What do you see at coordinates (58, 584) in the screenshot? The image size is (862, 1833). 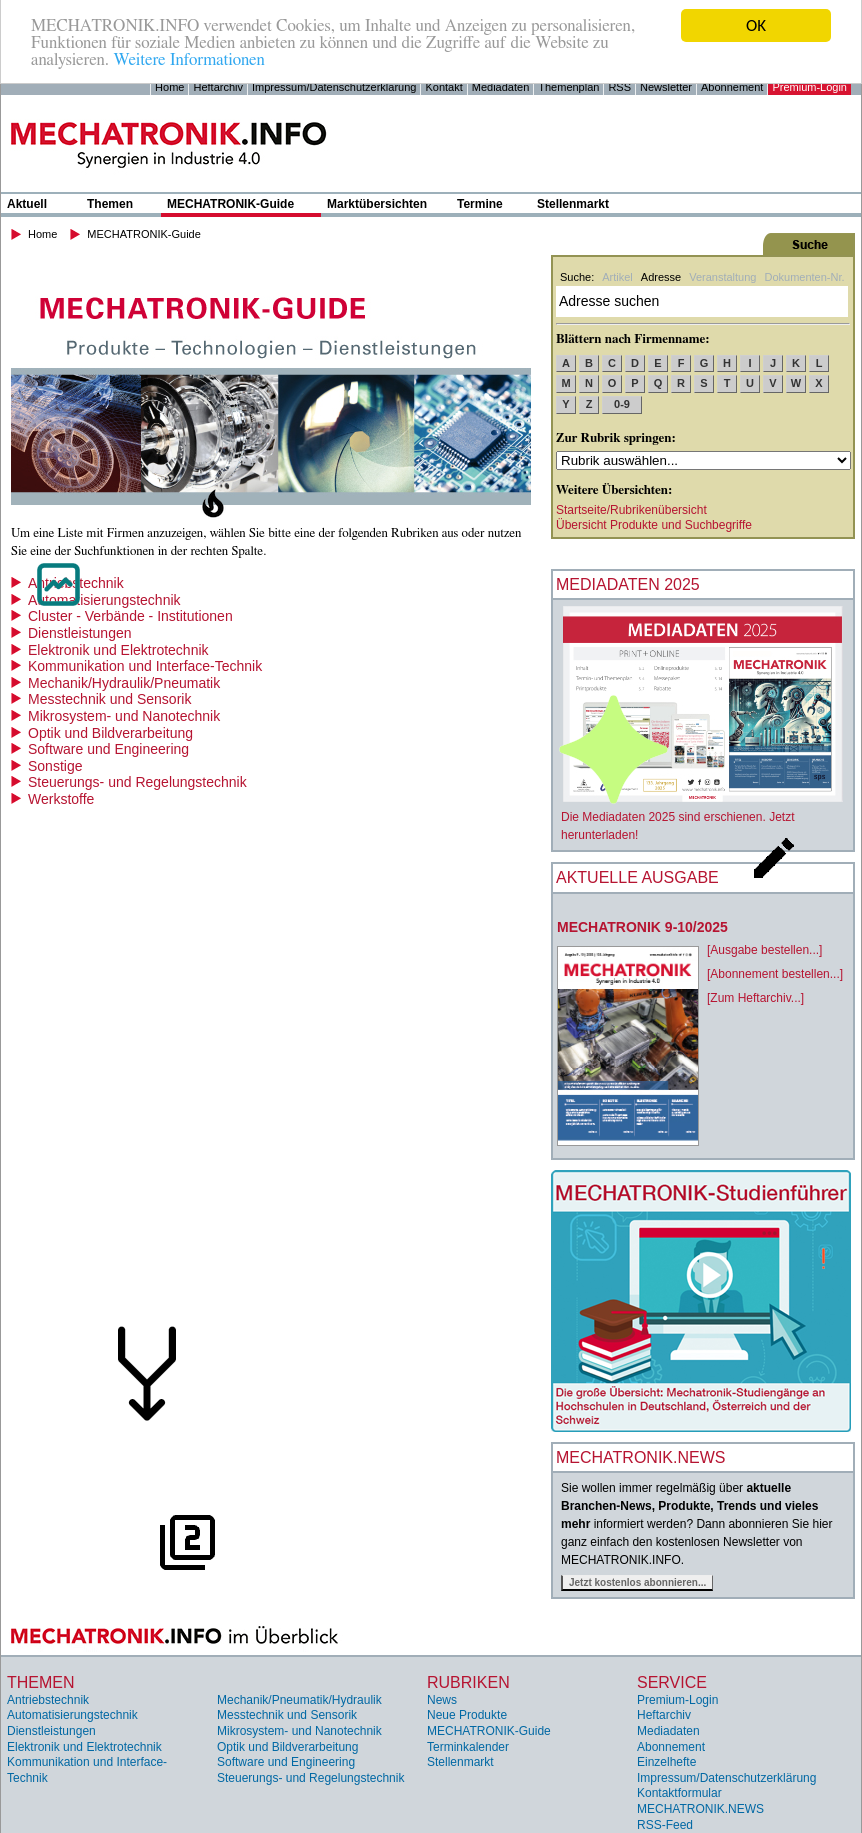 I see `view analytics or statistics` at bounding box center [58, 584].